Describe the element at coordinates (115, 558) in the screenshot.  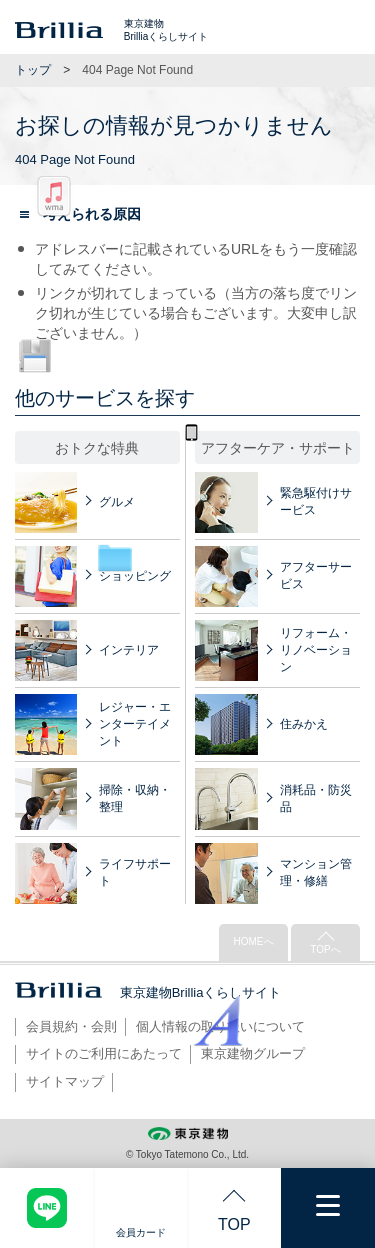
I see `open folder to view contents` at that location.